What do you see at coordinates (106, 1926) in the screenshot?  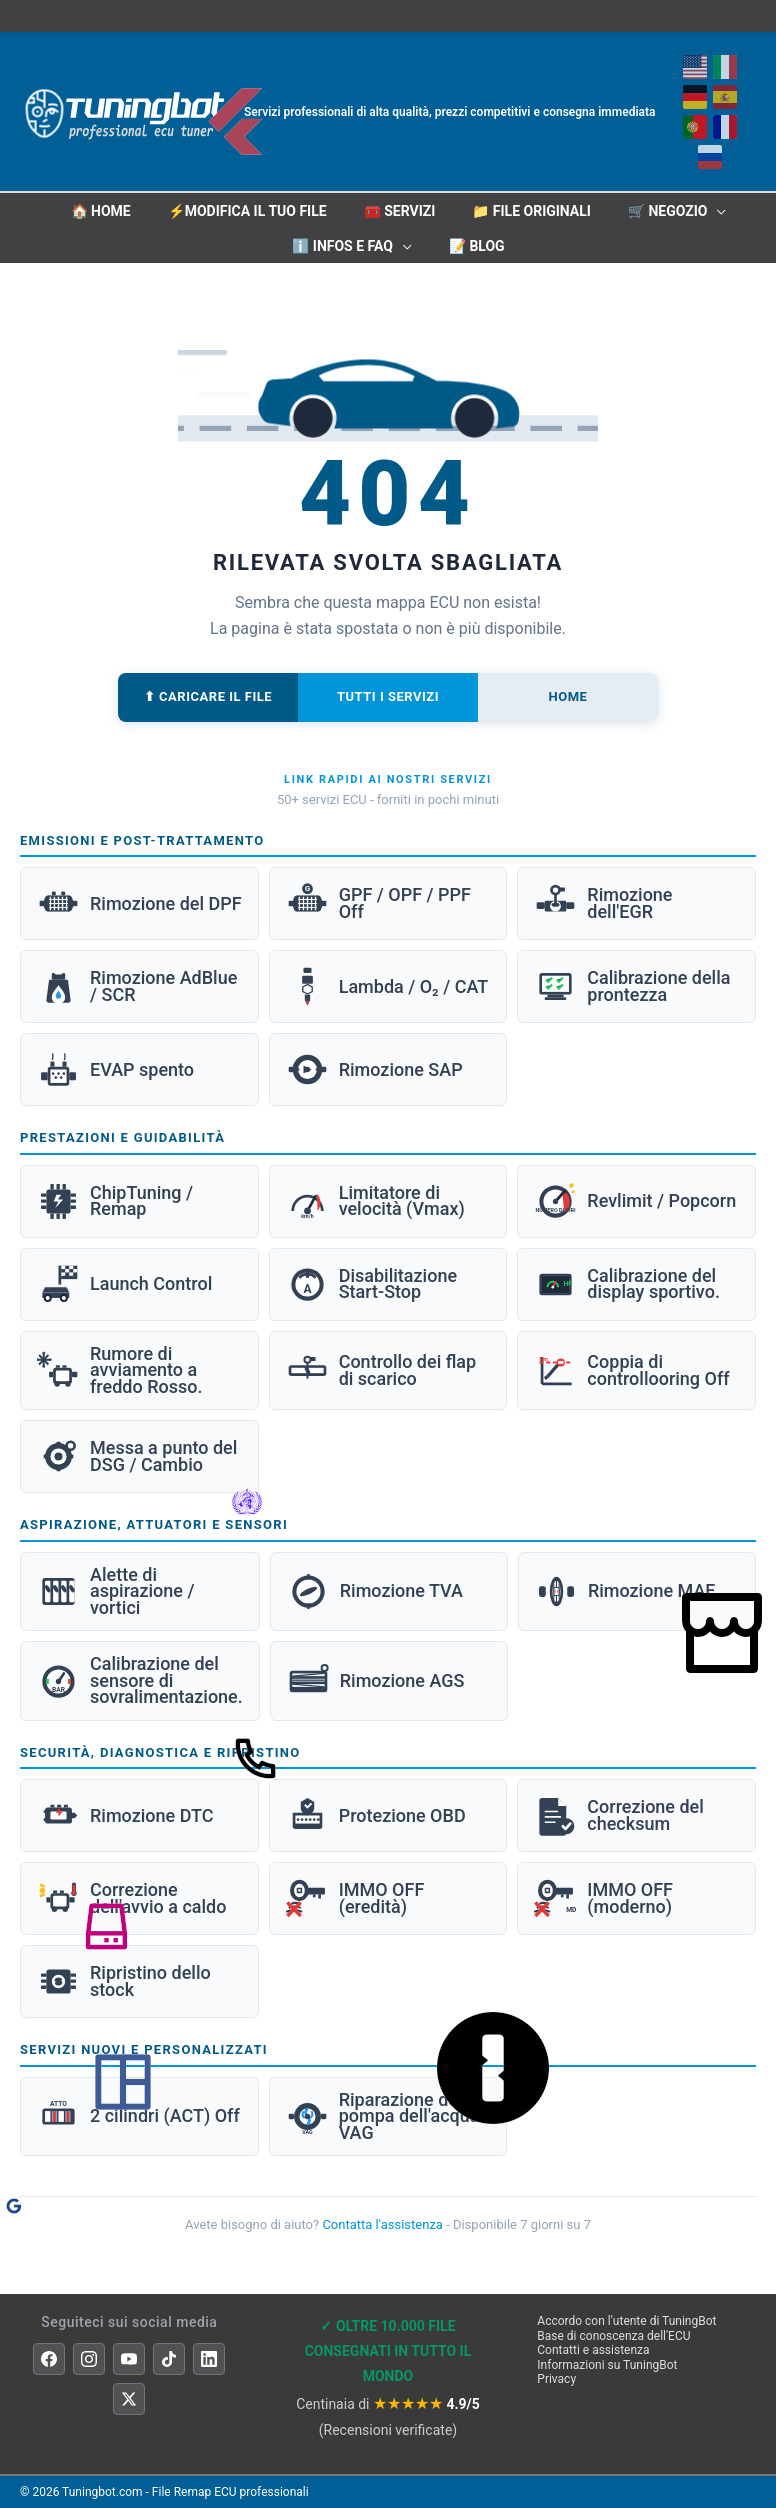 I see `access external storage or hard drive` at bounding box center [106, 1926].